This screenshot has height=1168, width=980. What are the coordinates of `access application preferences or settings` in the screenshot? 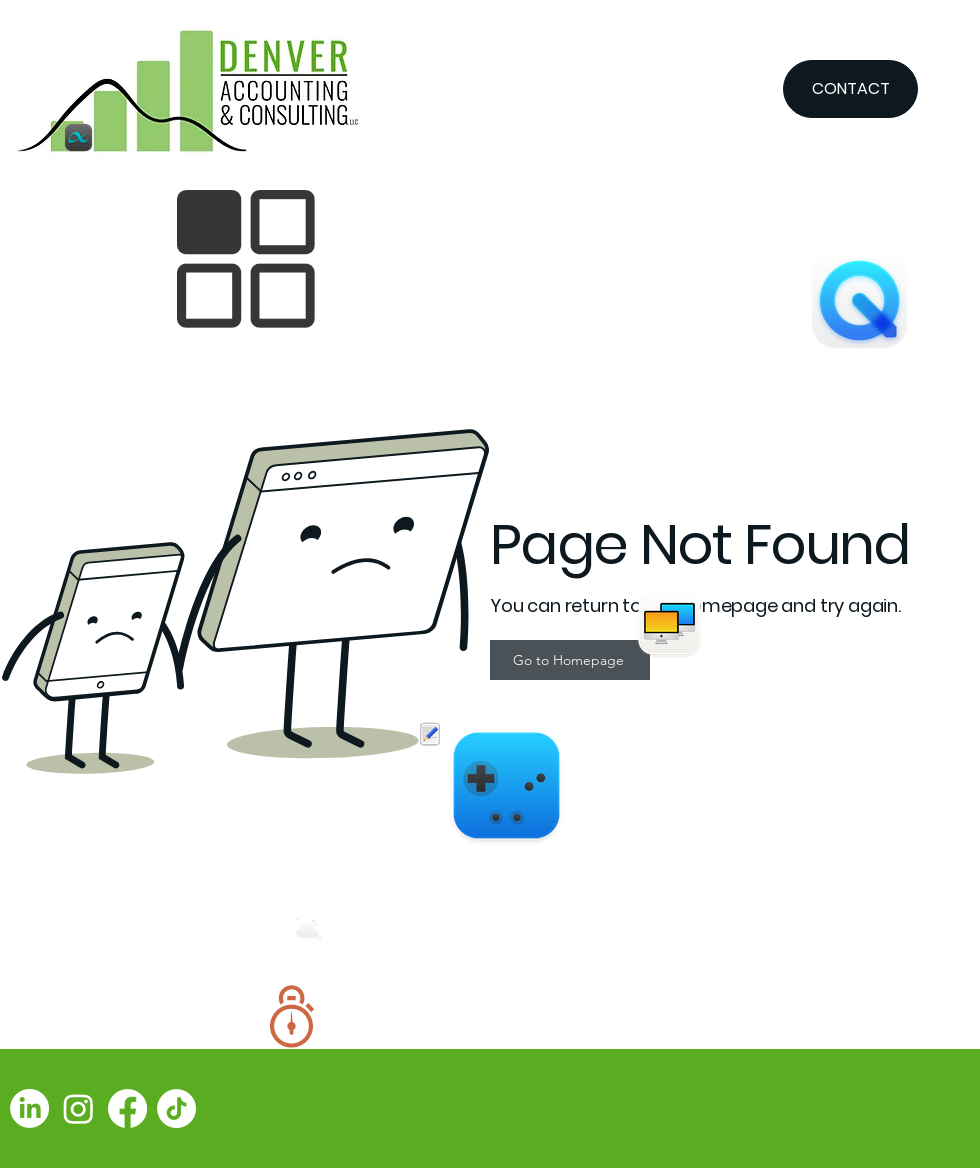 It's located at (250, 263).